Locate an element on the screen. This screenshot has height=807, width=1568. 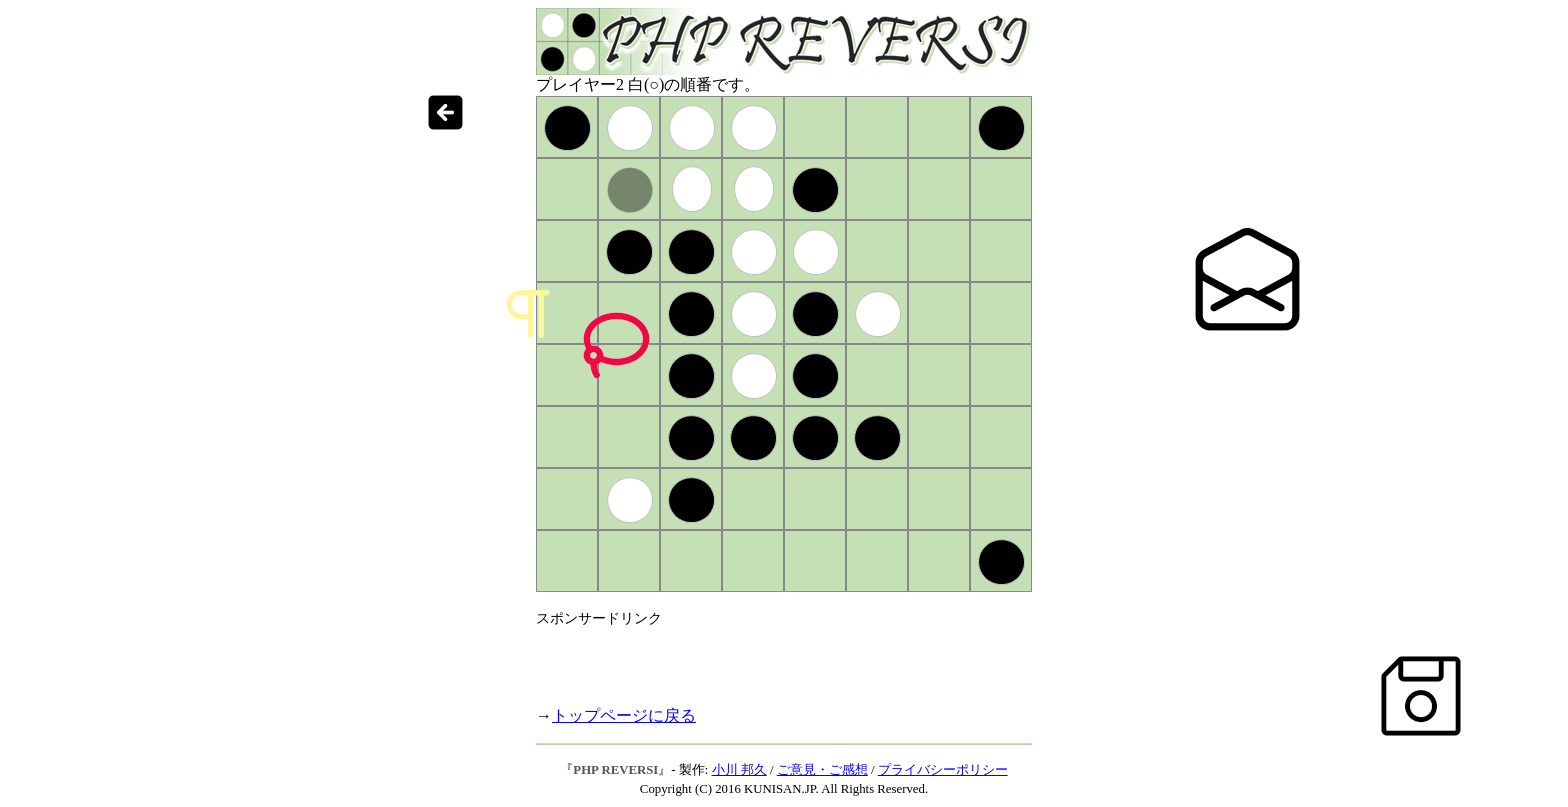
go back to the previous screen is located at coordinates (445, 112).